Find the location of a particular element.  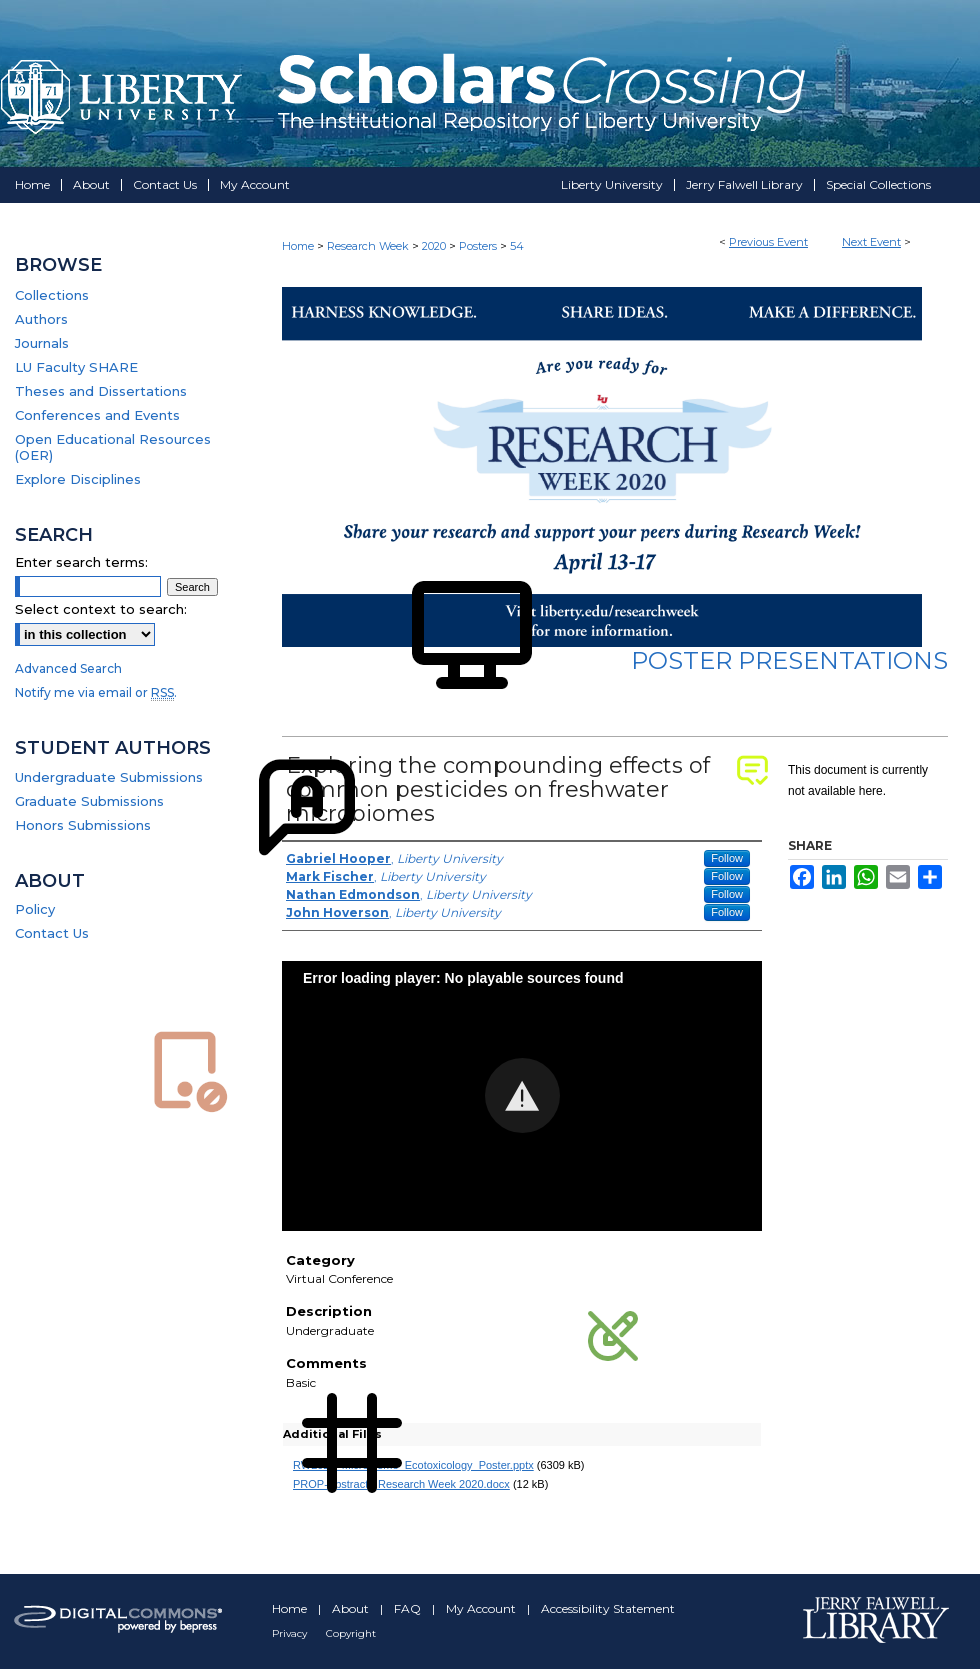

message sent successfully is located at coordinates (752, 769).